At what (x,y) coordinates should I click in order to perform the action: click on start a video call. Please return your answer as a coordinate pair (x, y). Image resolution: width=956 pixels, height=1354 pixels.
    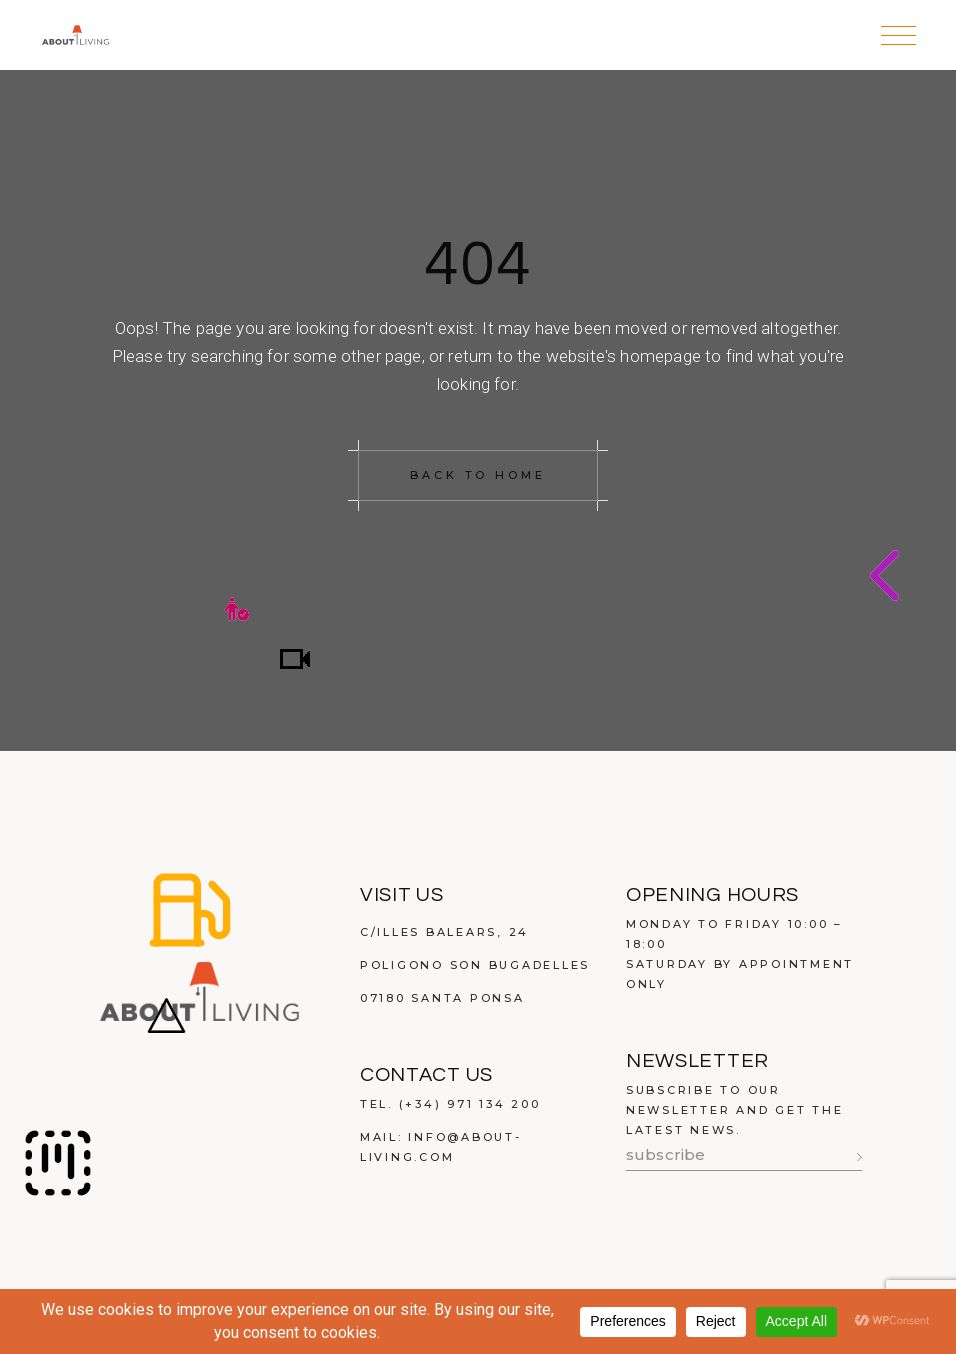
    Looking at the image, I should click on (295, 659).